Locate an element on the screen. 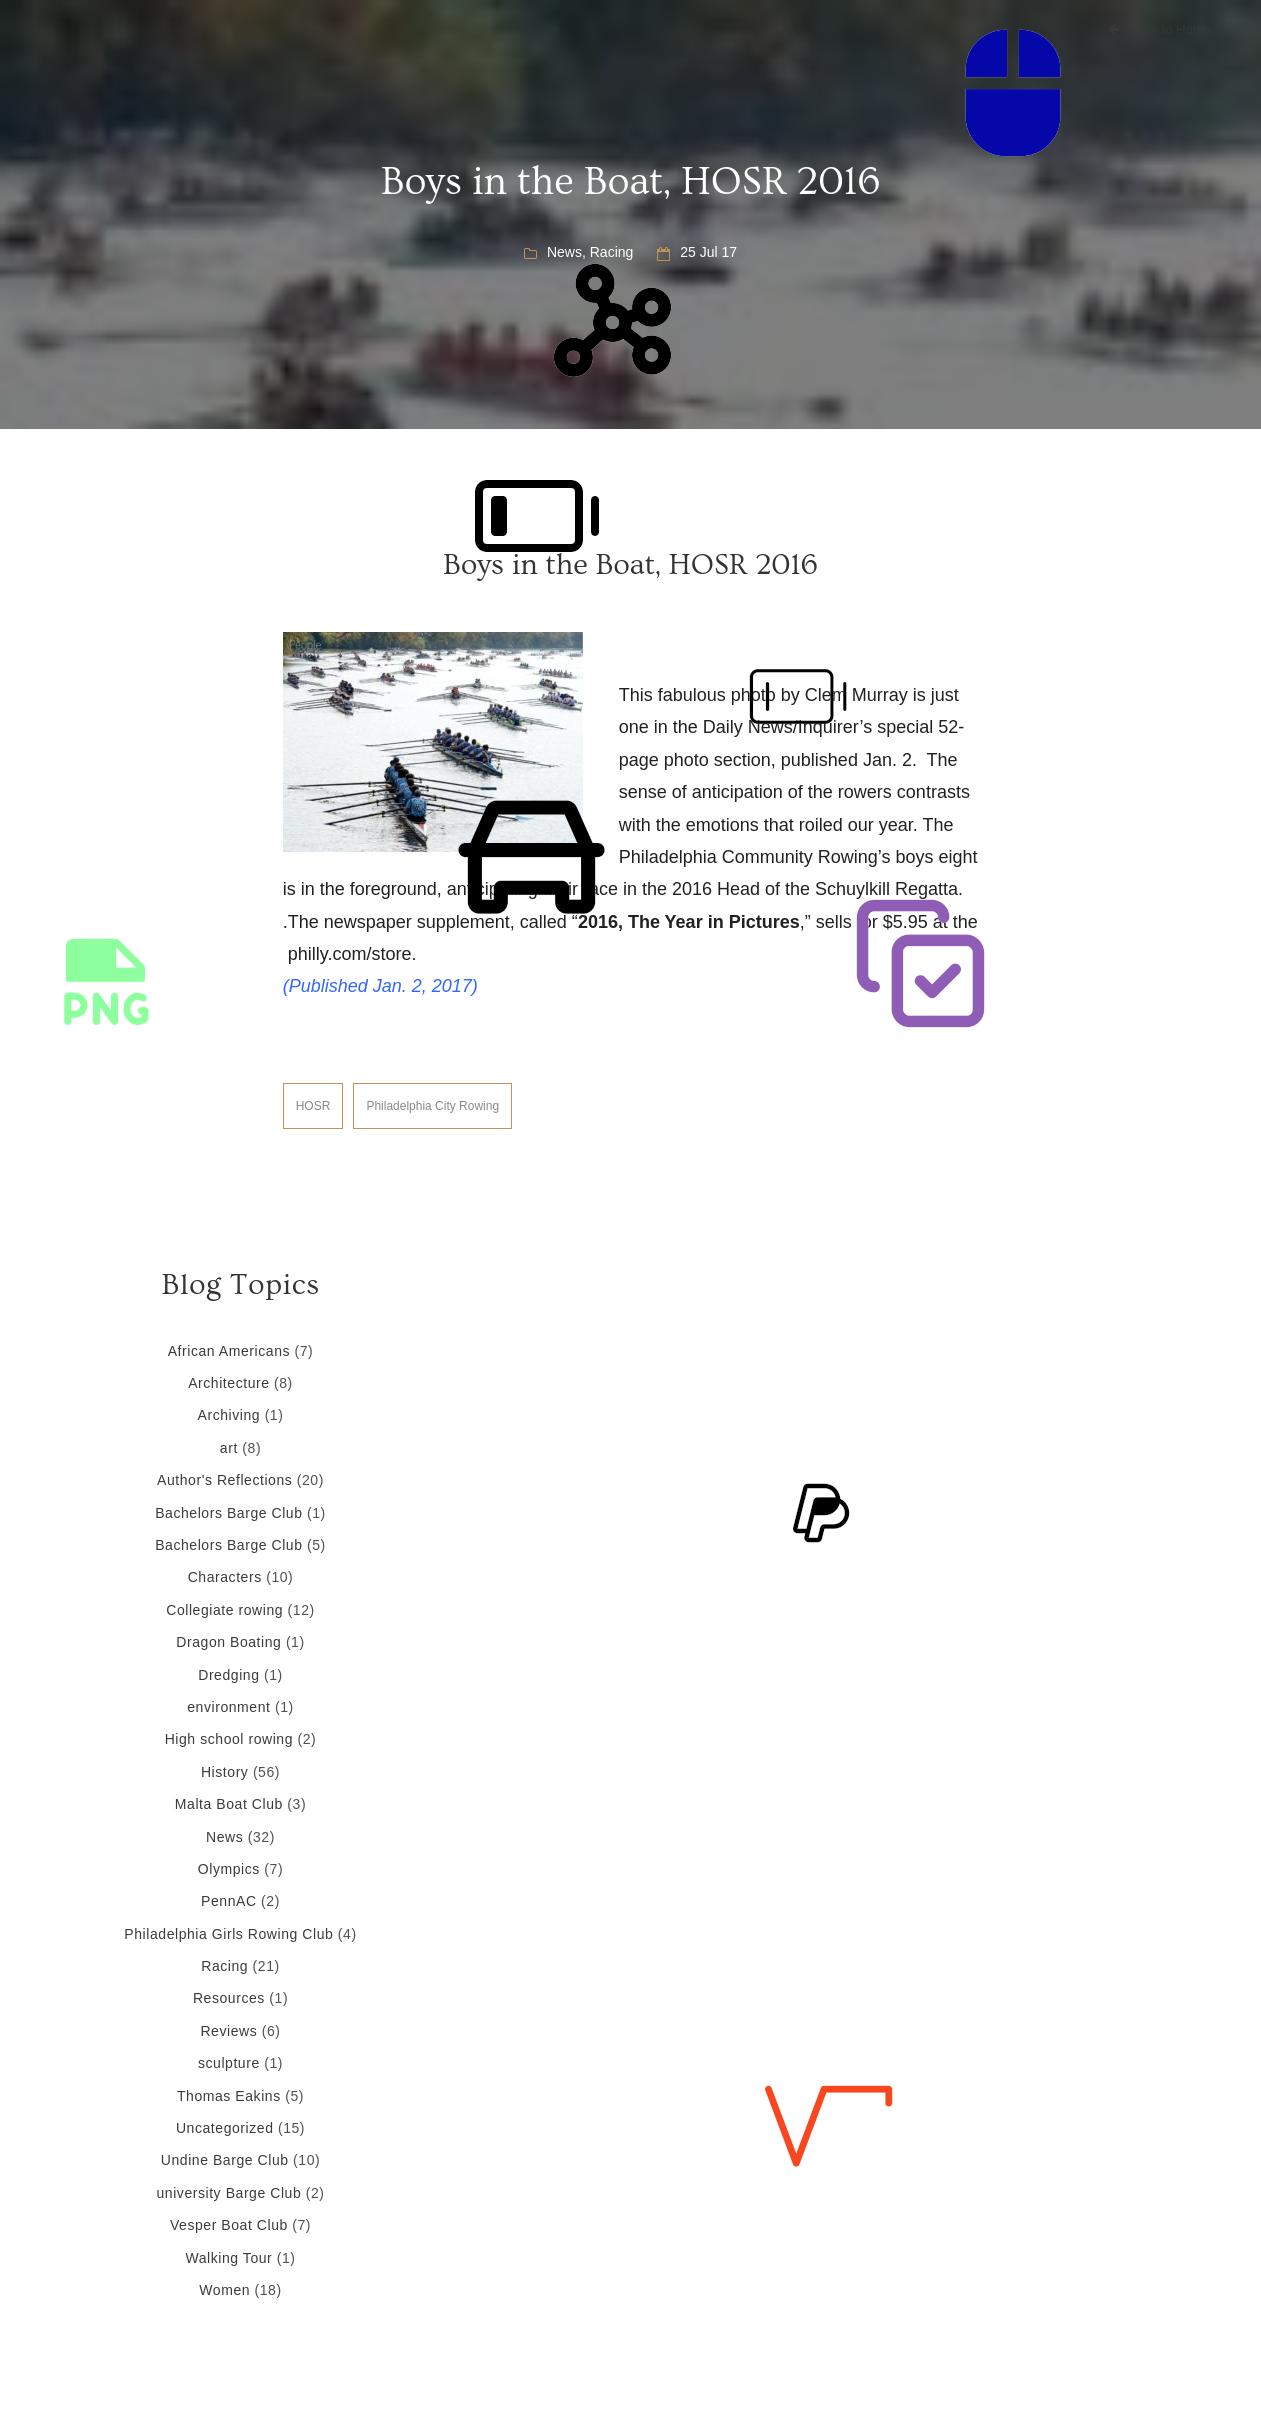 This screenshot has height=2431, width=1261. indicates low battery status is located at coordinates (535, 516).